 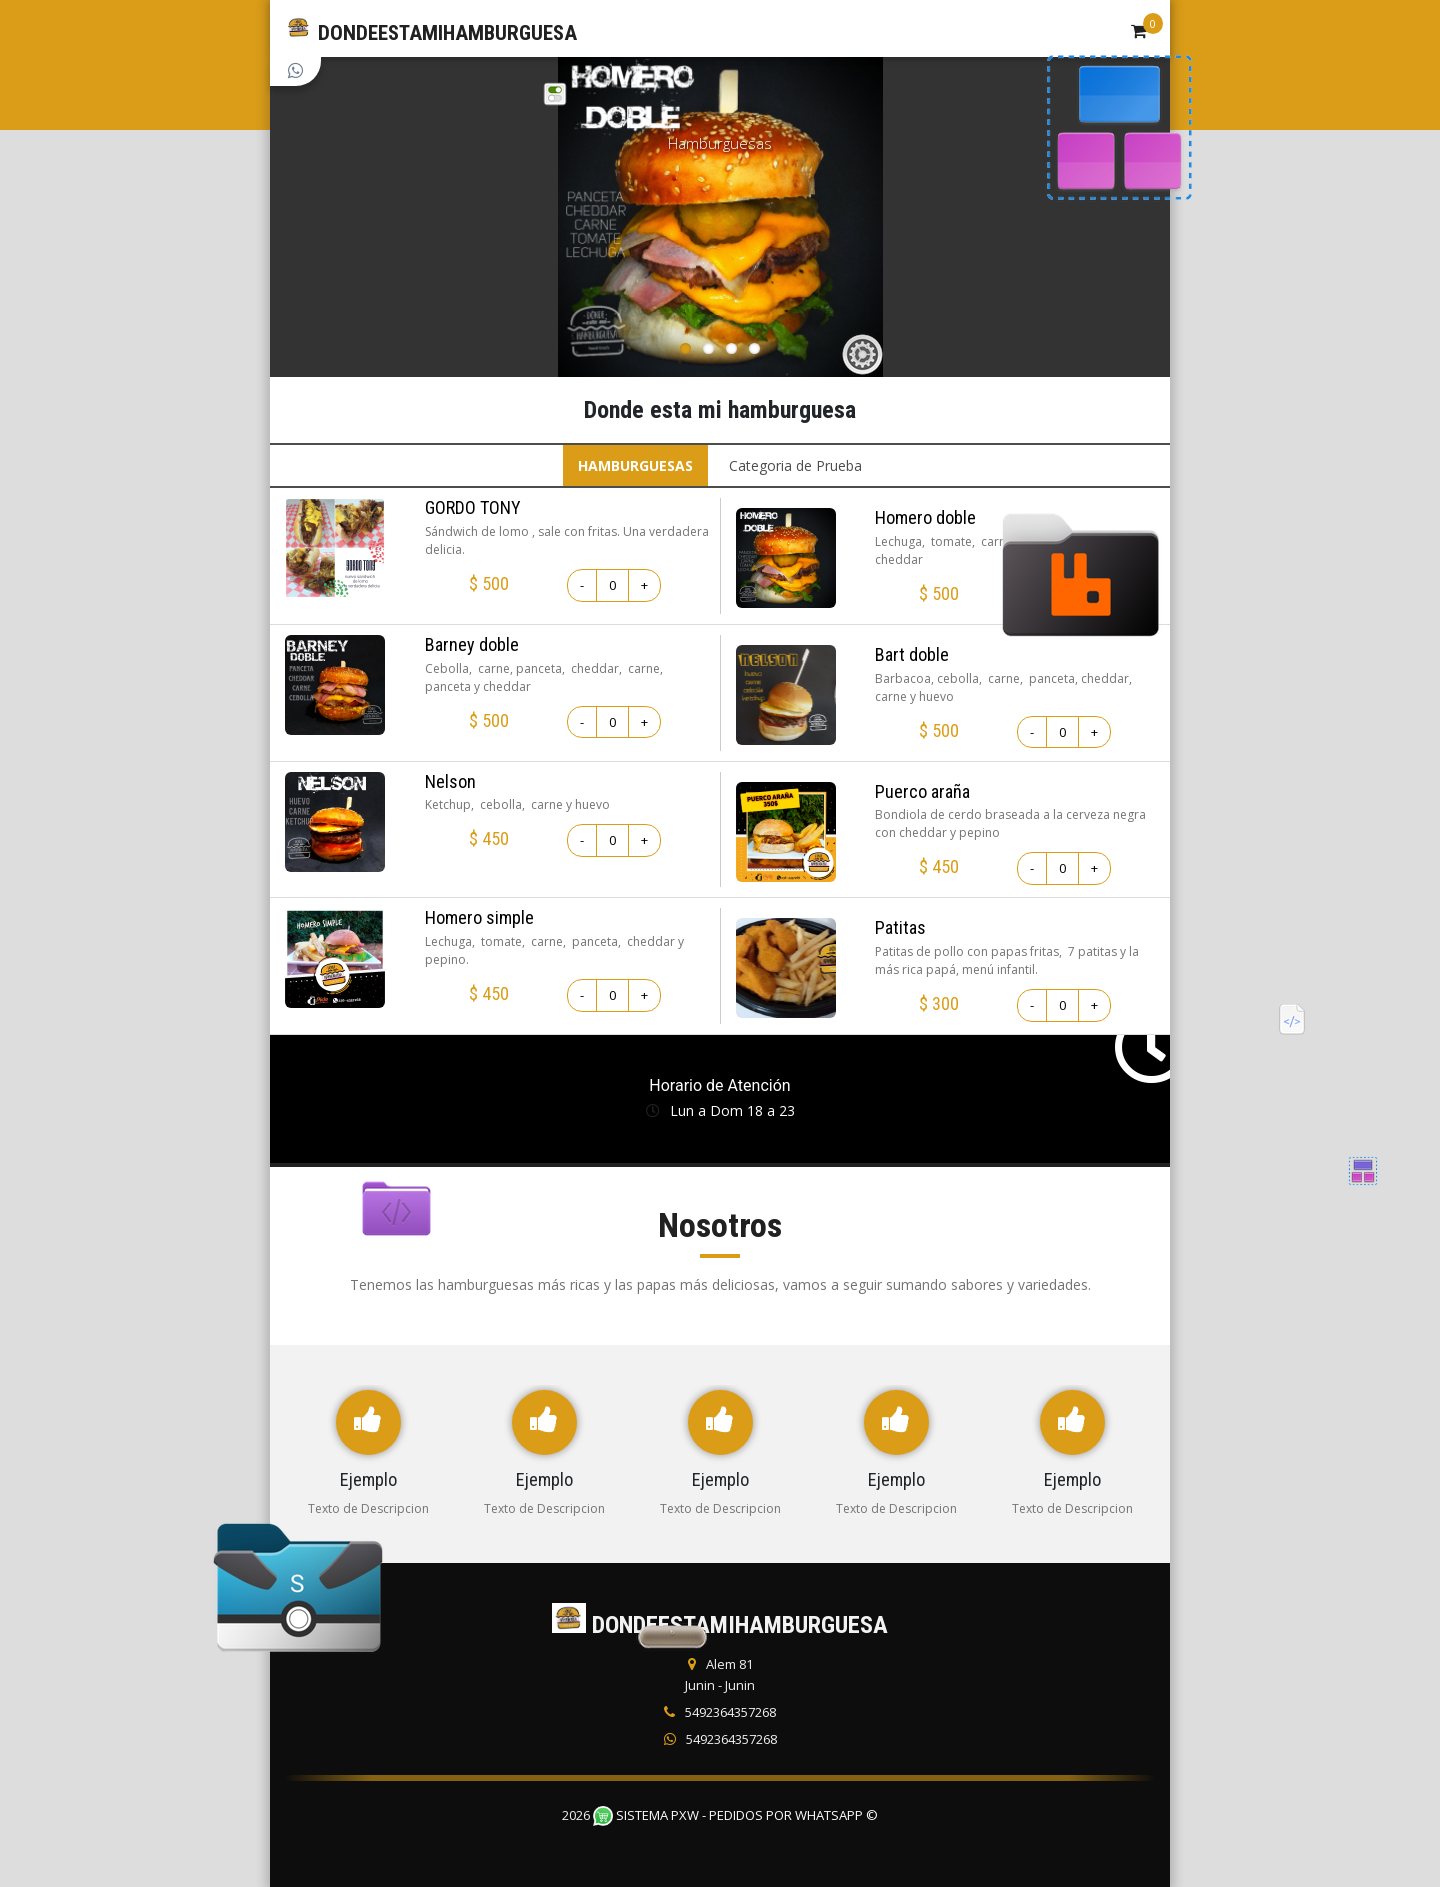 I want to click on open your code projects folder, so click(x=396, y=1208).